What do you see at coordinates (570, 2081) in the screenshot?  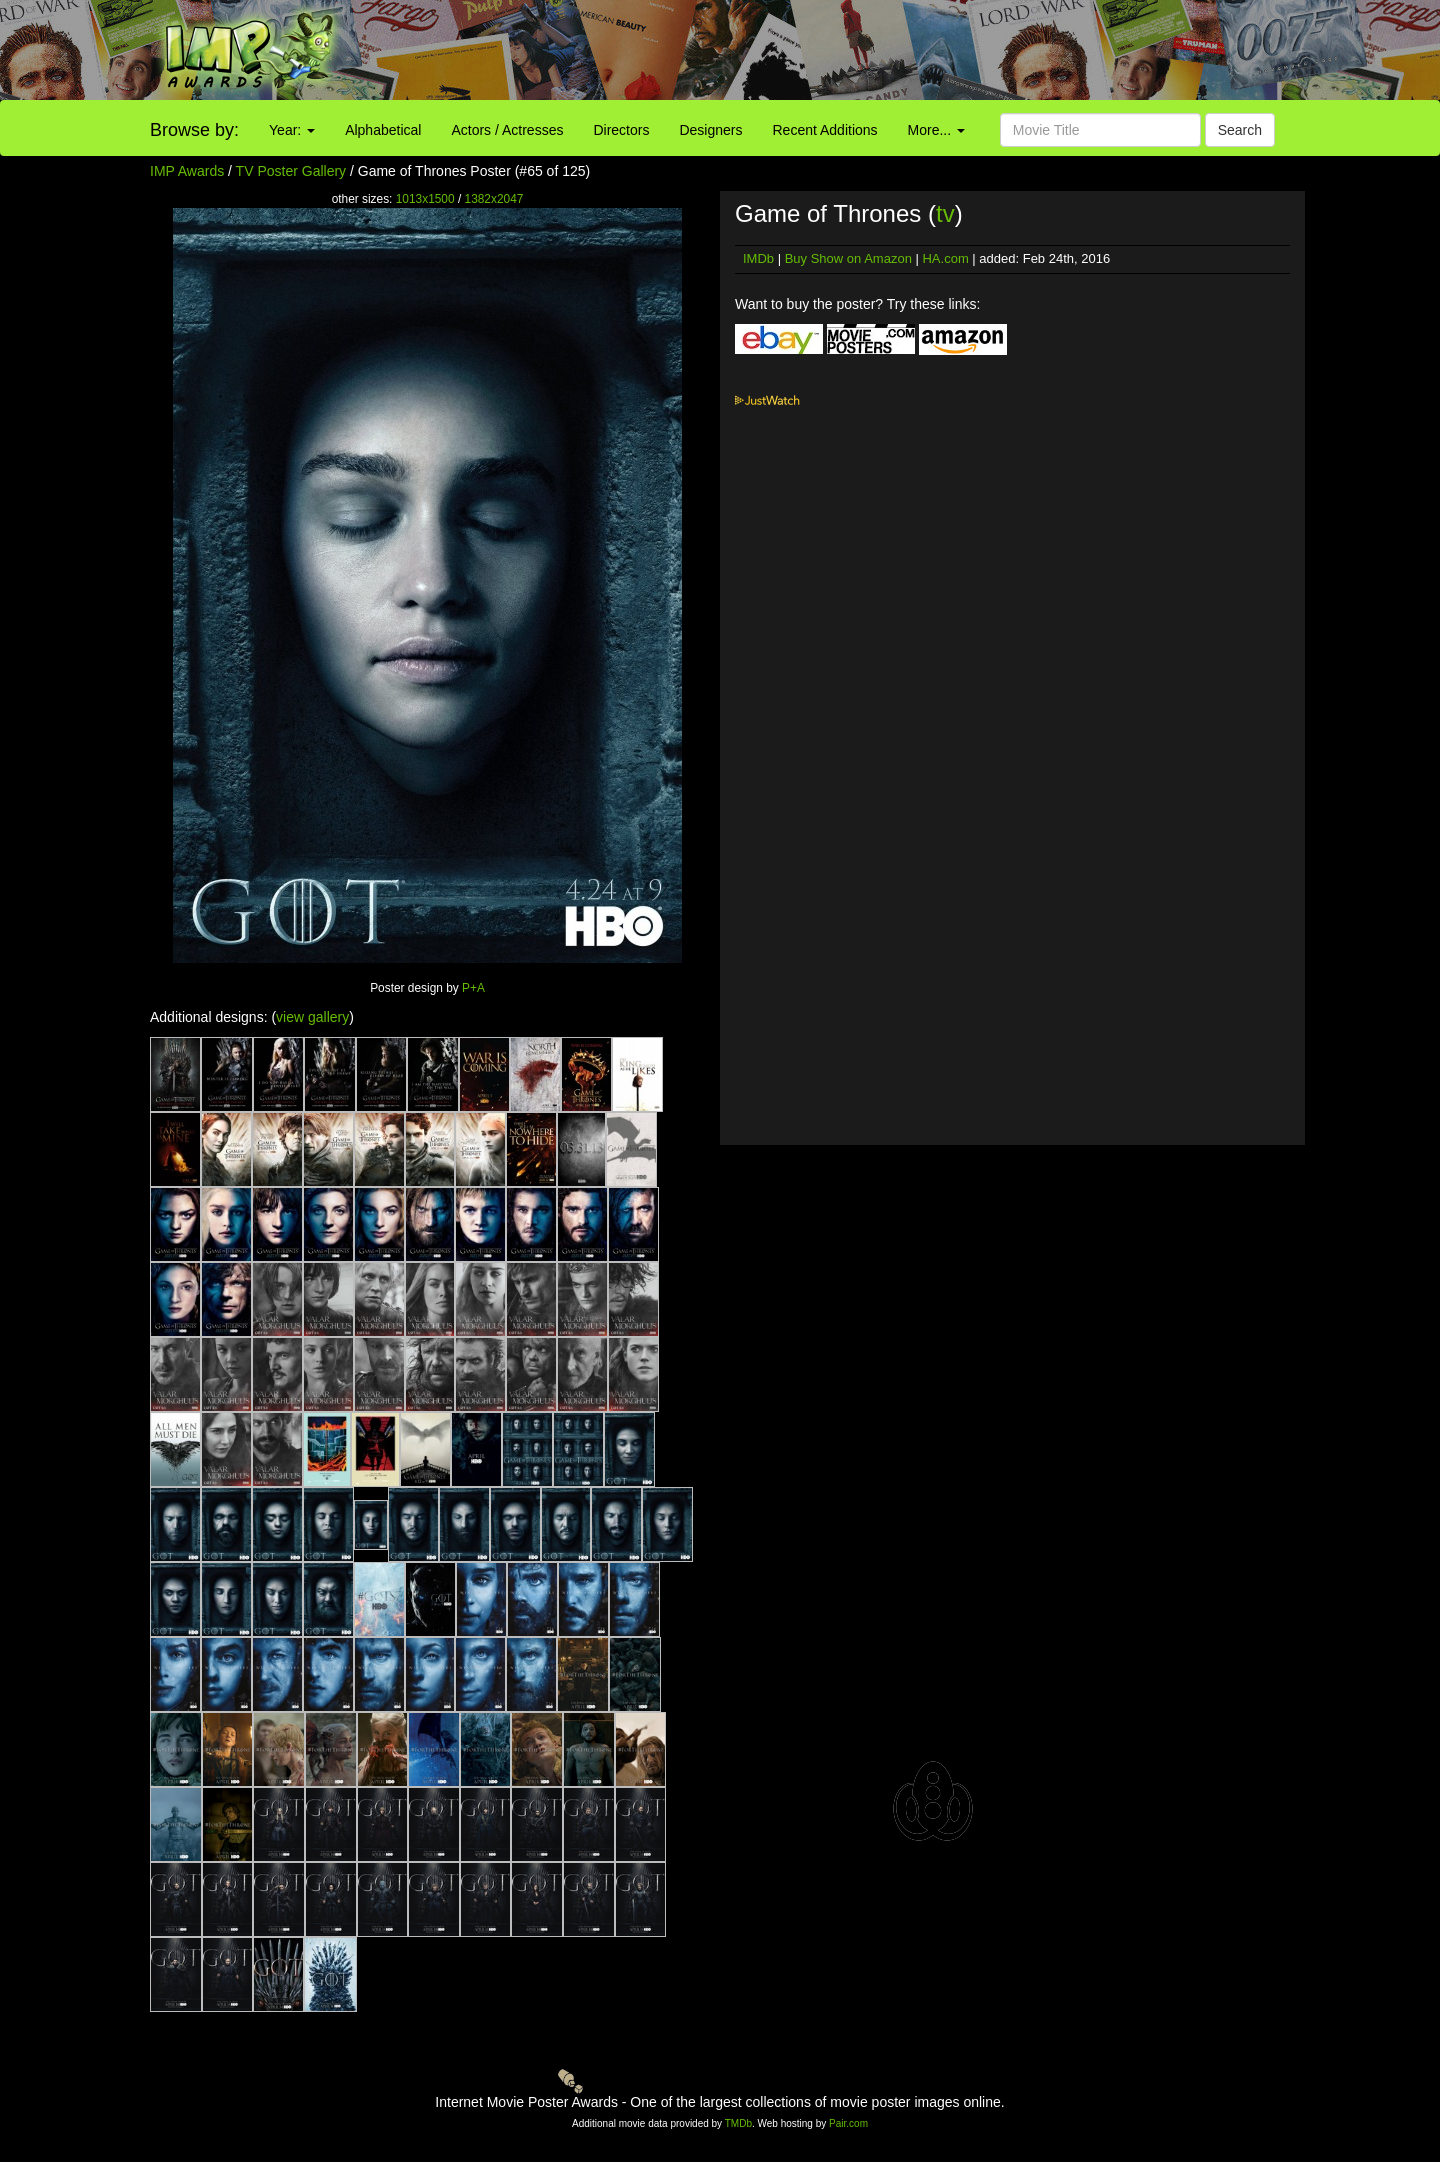 I see `roll the dice or randomize outcome` at bounding box center [570, 2081].